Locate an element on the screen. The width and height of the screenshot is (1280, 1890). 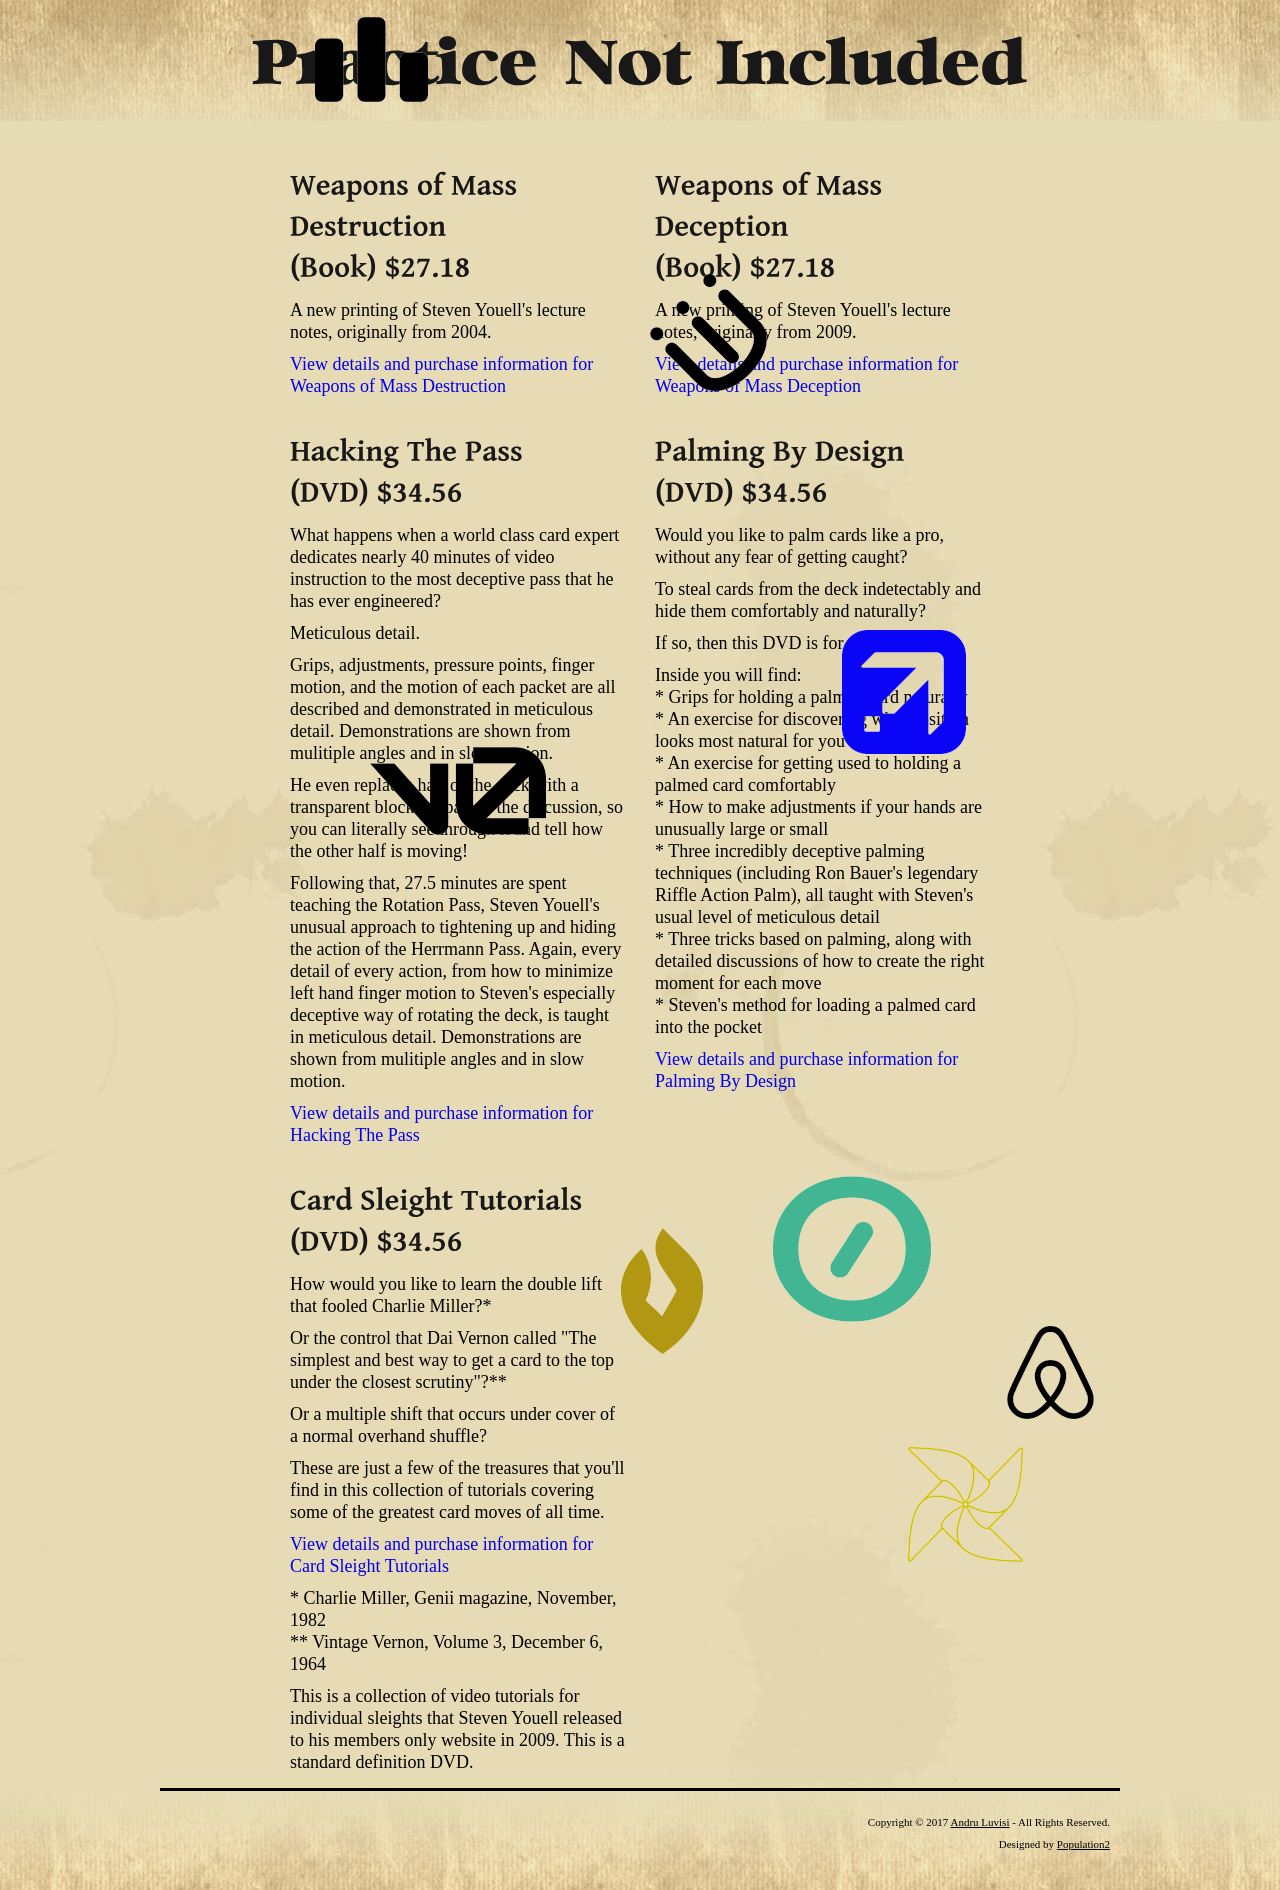
firewalla network security app is located at coordinates (662, 1291).